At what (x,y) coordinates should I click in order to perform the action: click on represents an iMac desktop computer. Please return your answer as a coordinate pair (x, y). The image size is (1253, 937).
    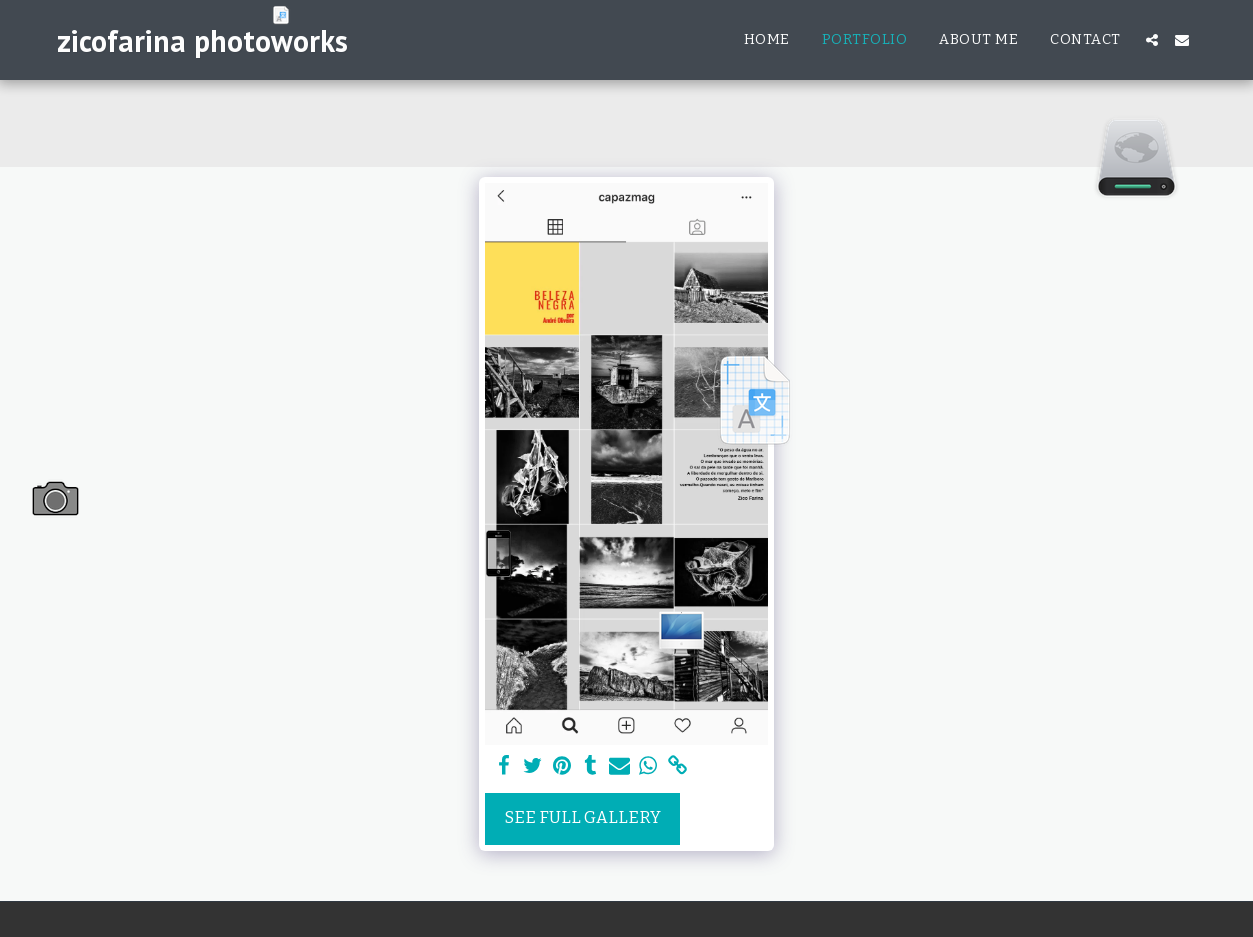
    Looking at the image, I should click on (681, 631).